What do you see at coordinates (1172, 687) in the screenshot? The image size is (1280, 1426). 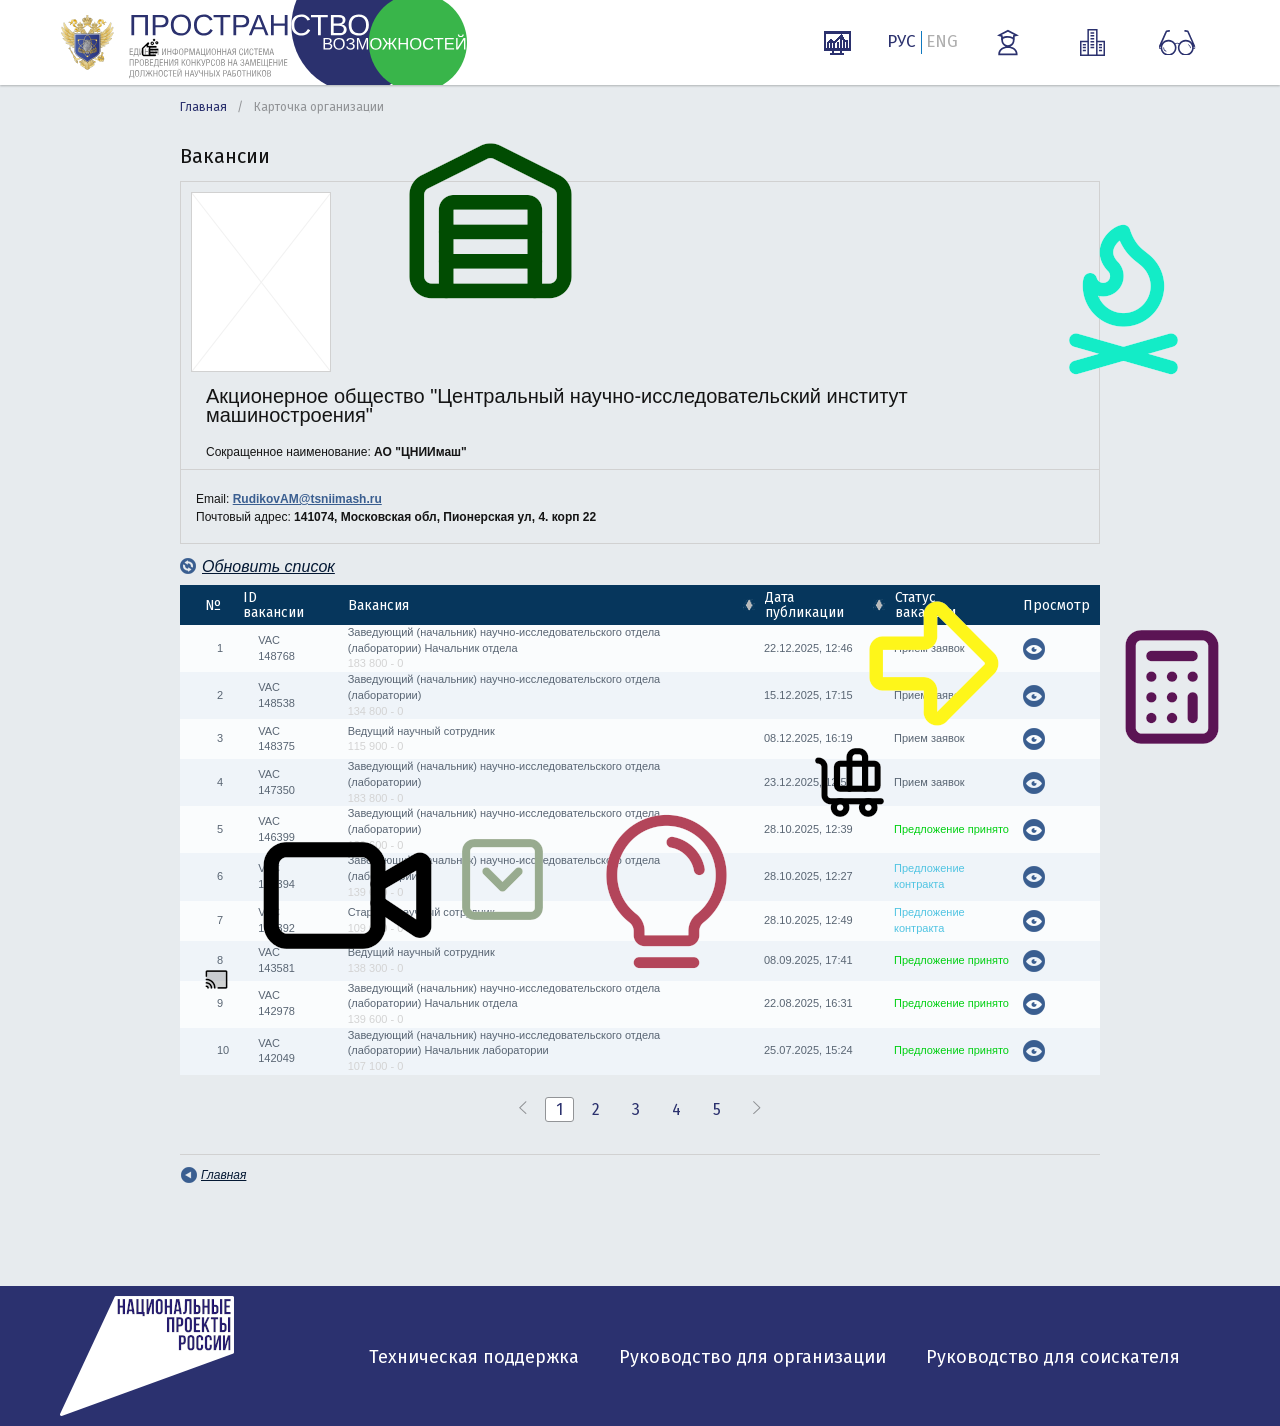 I see `open the calculator app` at bounding box center [1172, 687].